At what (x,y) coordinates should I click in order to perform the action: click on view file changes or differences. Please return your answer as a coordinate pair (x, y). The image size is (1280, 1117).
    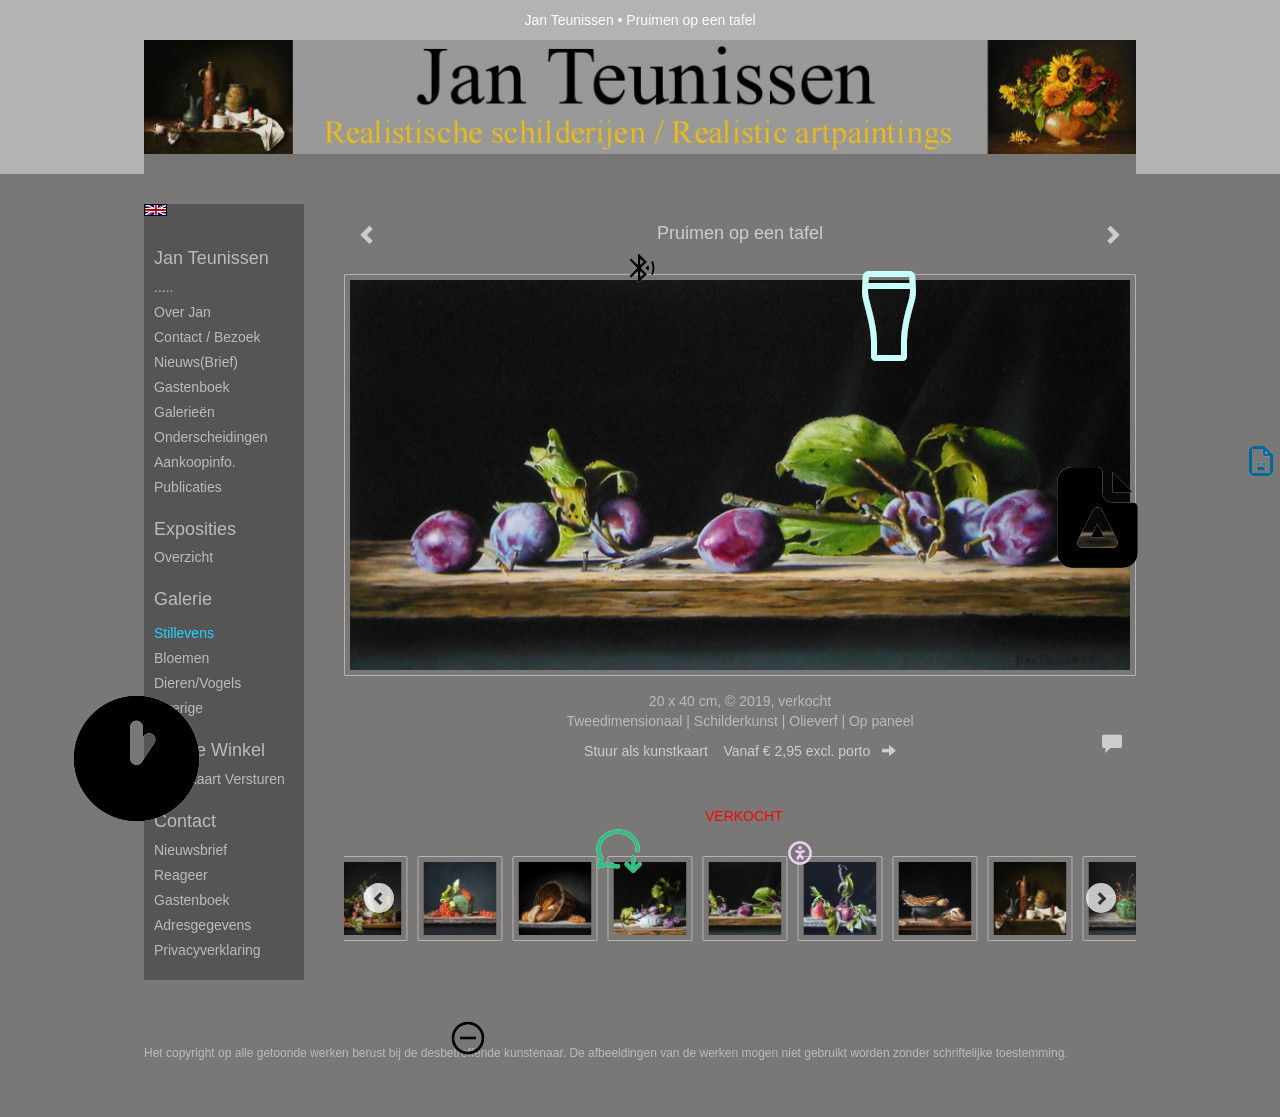
    Looking at the image, I should click on (1097, 517).